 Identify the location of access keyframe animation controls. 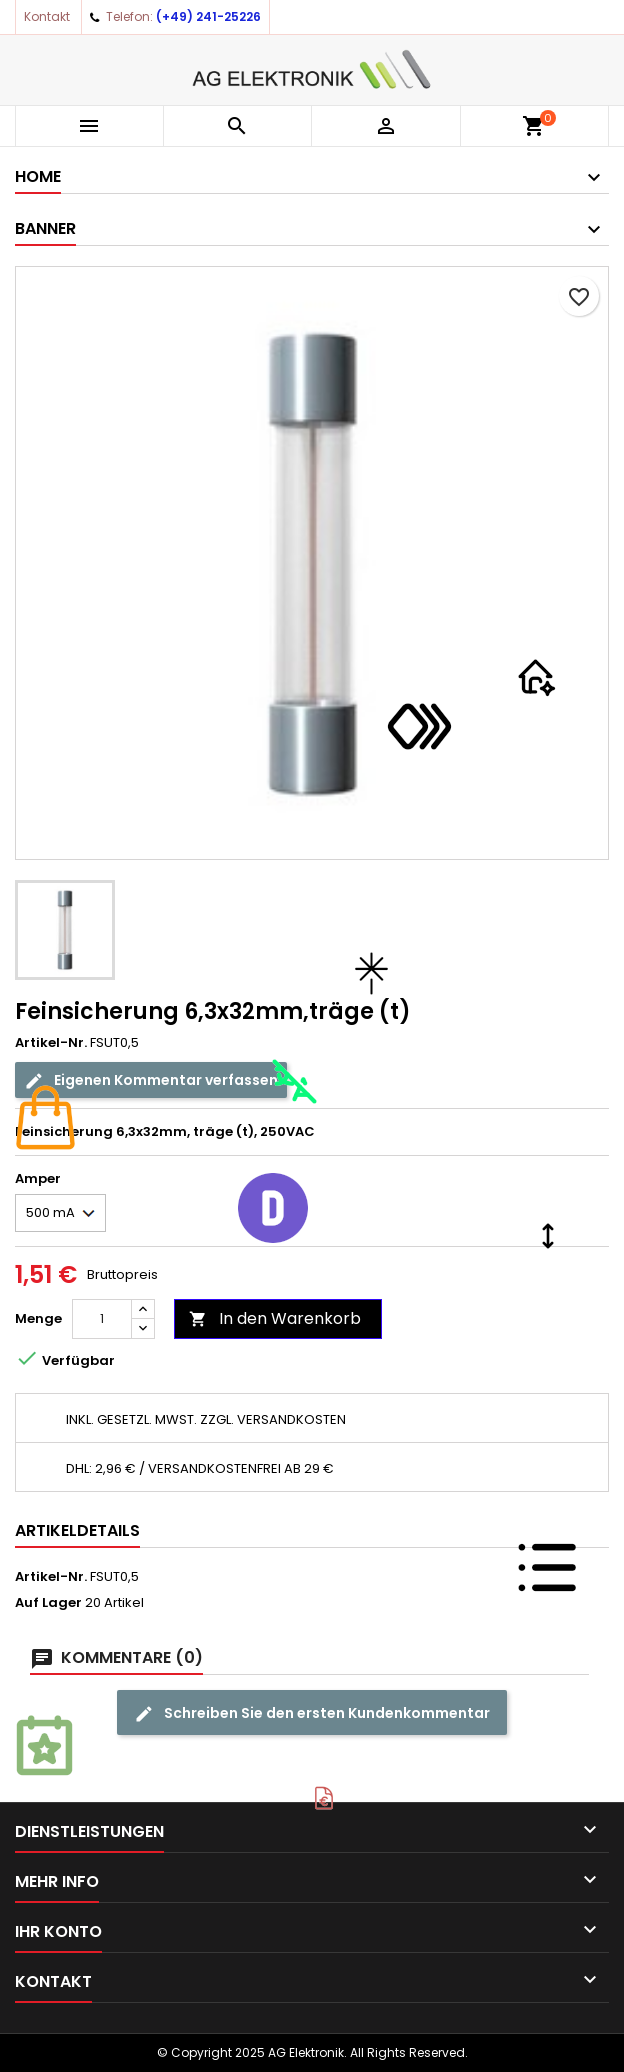
(419, 726).